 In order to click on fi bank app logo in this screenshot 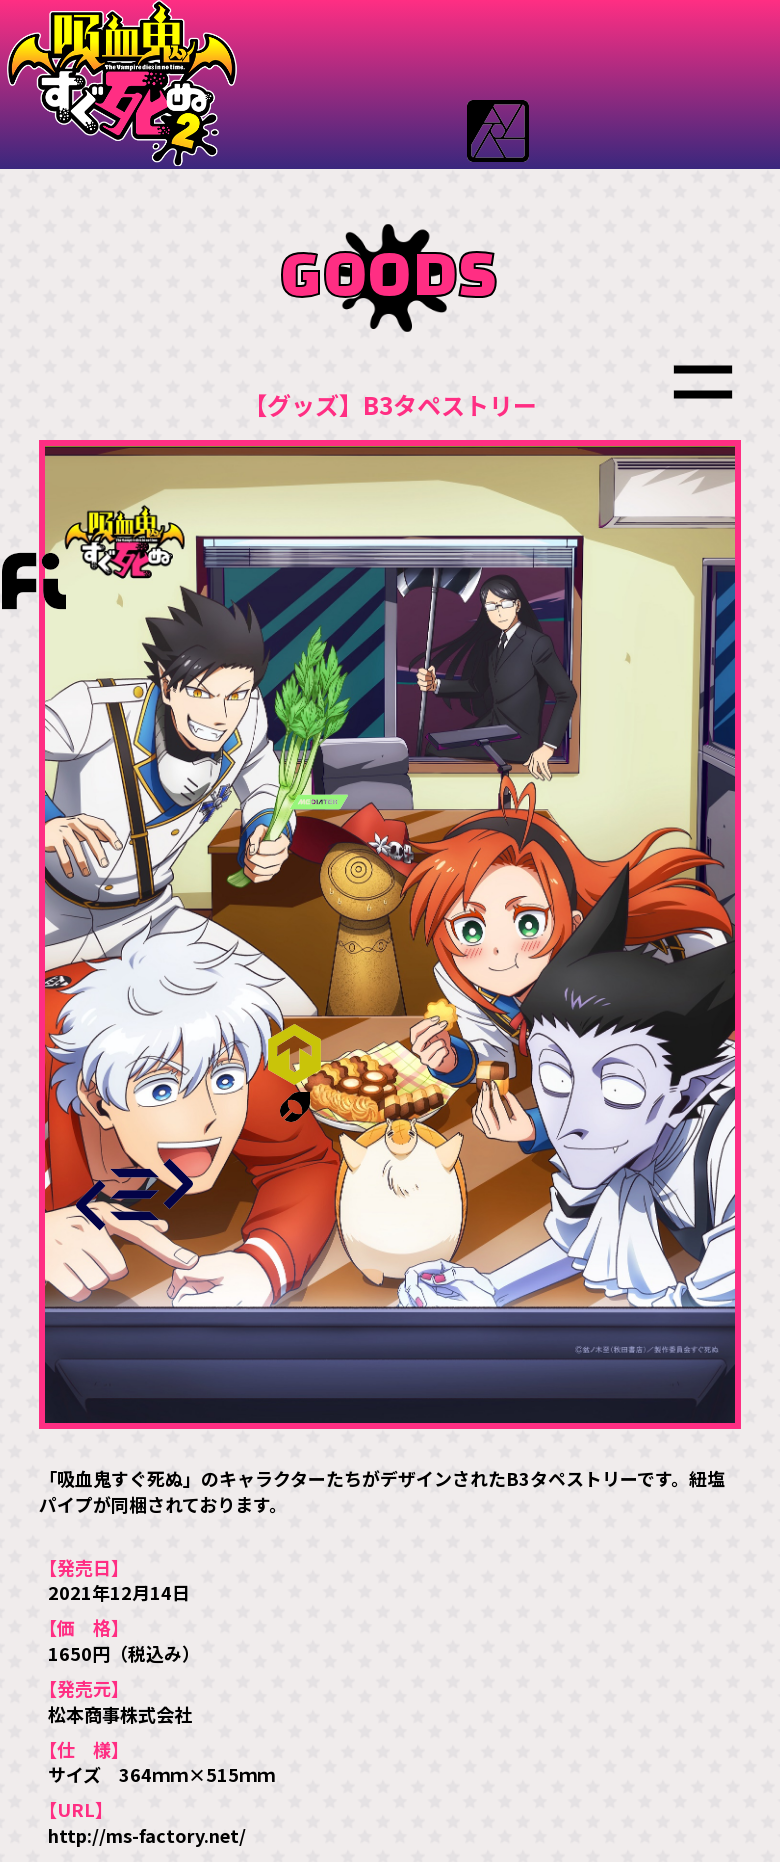, I will do `click(34, 581)`.